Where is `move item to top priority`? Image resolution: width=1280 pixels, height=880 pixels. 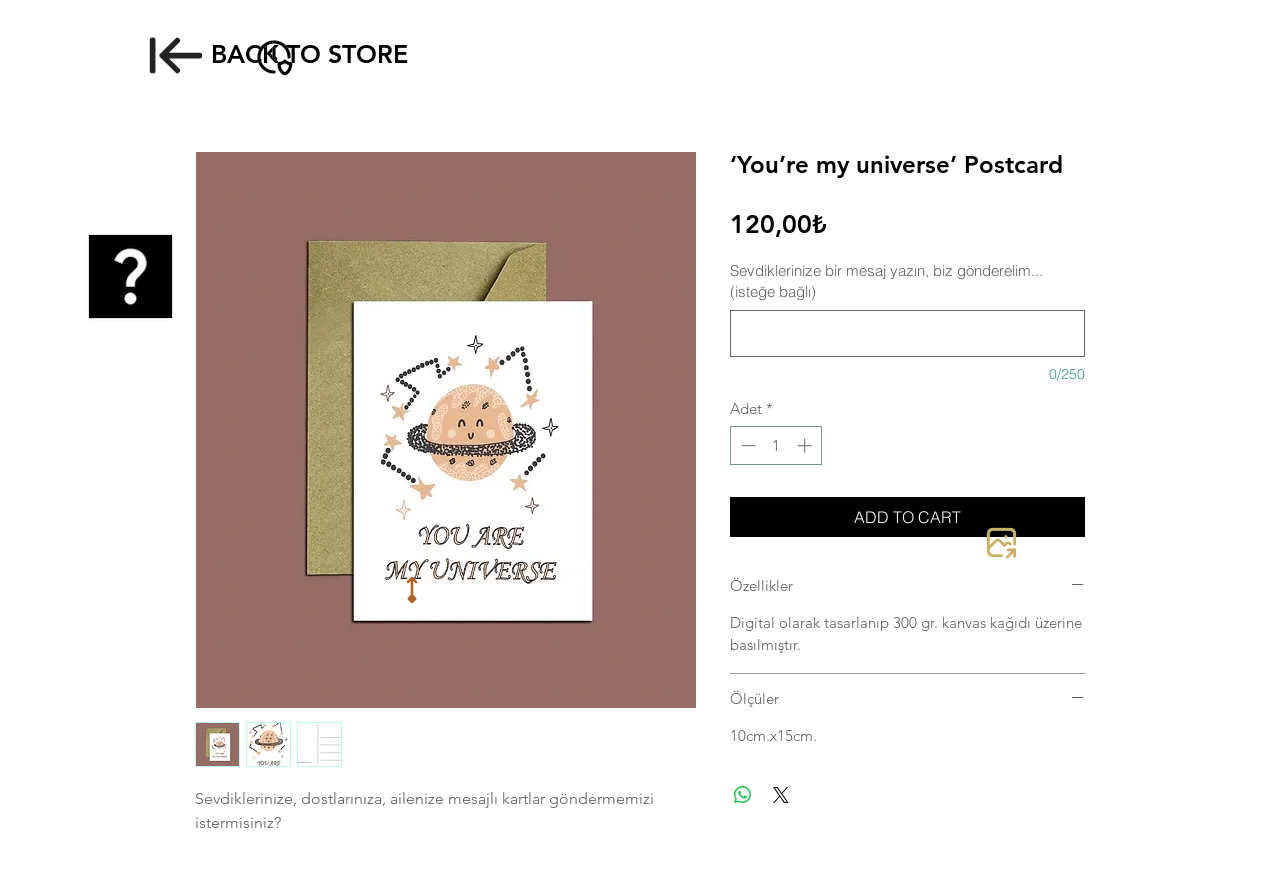
move item to top priority is located at coordinates (412, 590).